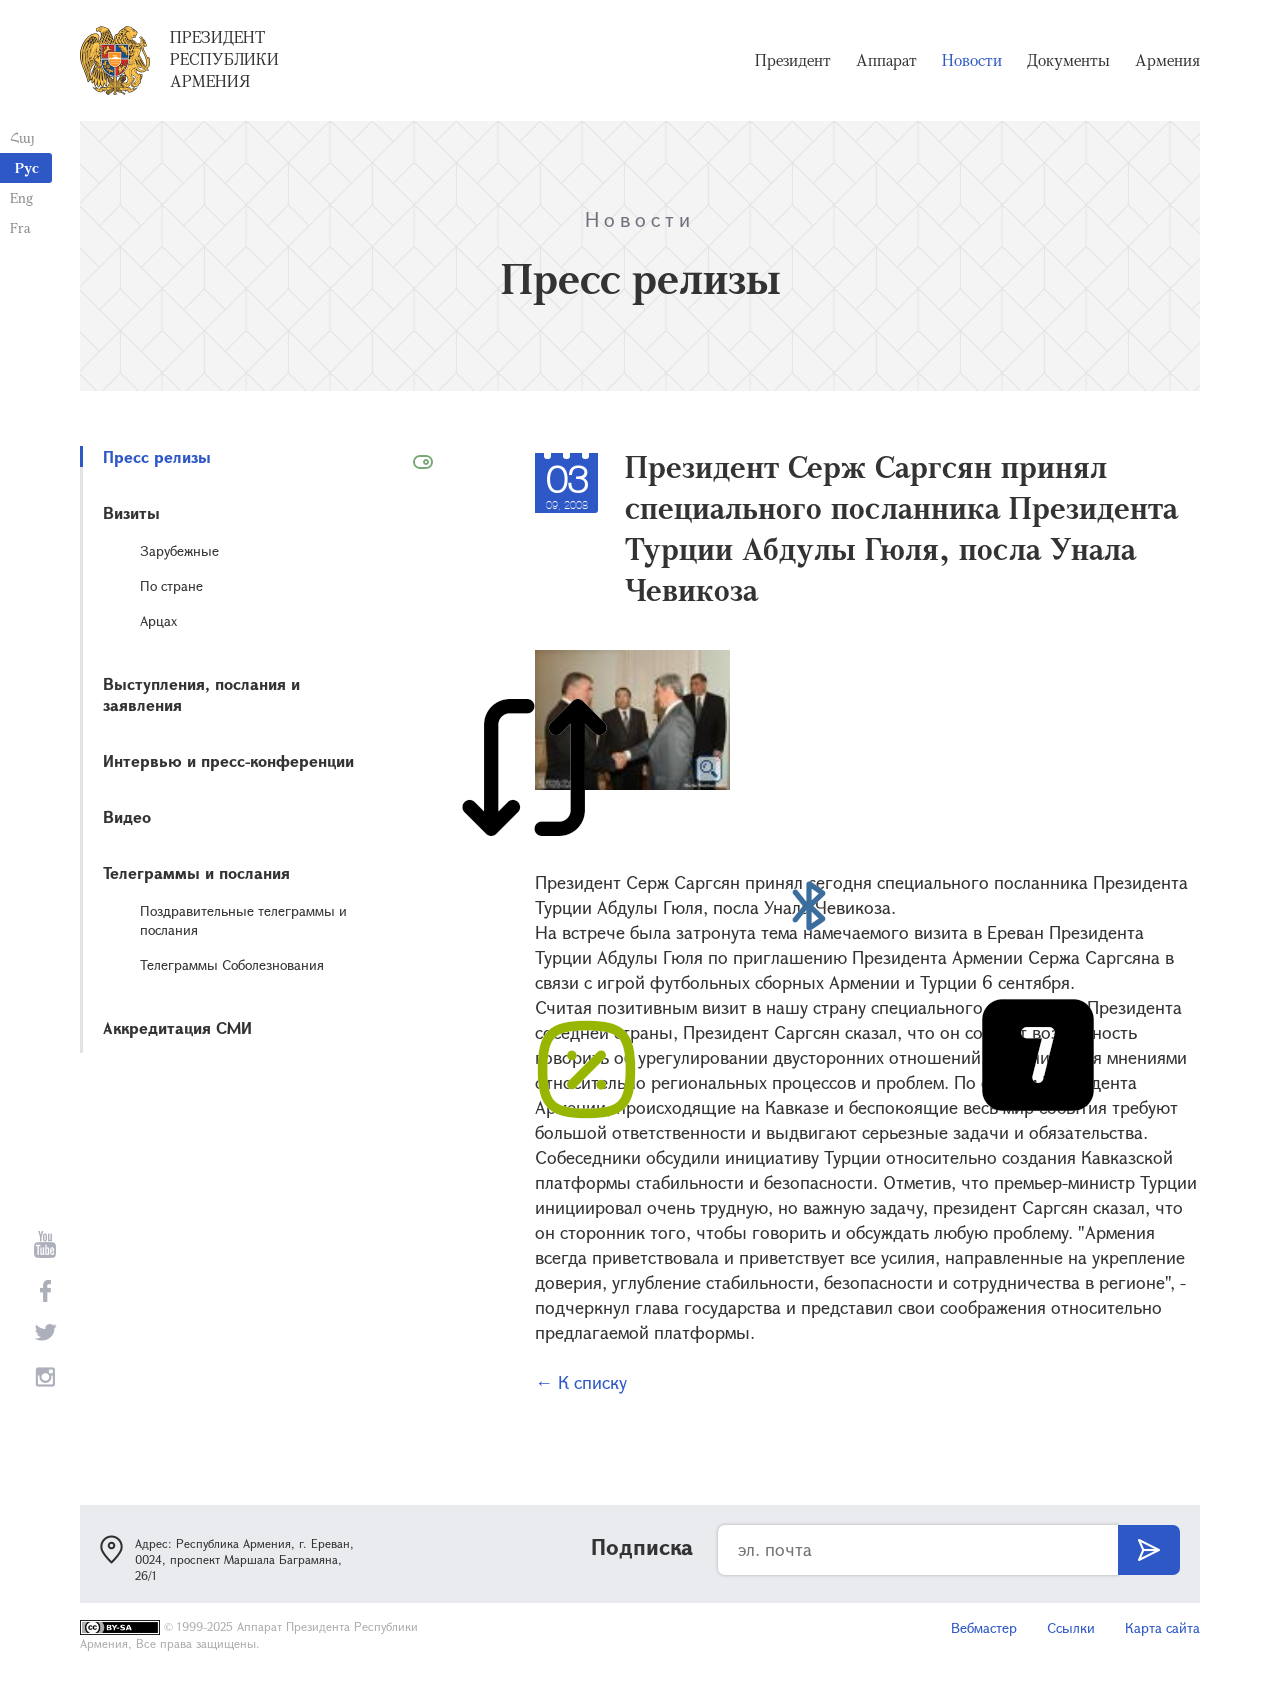 The width and height of the screenshot is (1280, 1691). Describe the element at coordinates (809, 906) in the screenshot. I see `toggle bluetooth connectivity on or off` at that location.